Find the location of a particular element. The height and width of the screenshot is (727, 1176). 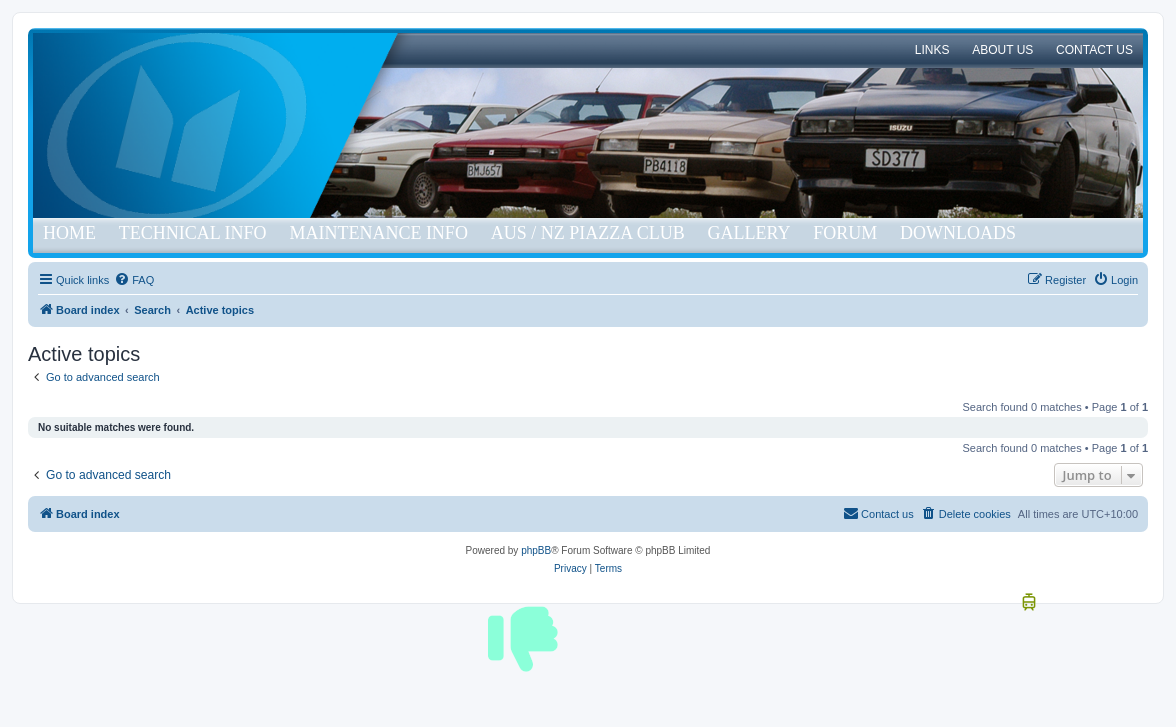

dislike or downvote content is located at coordinates (524, 638).